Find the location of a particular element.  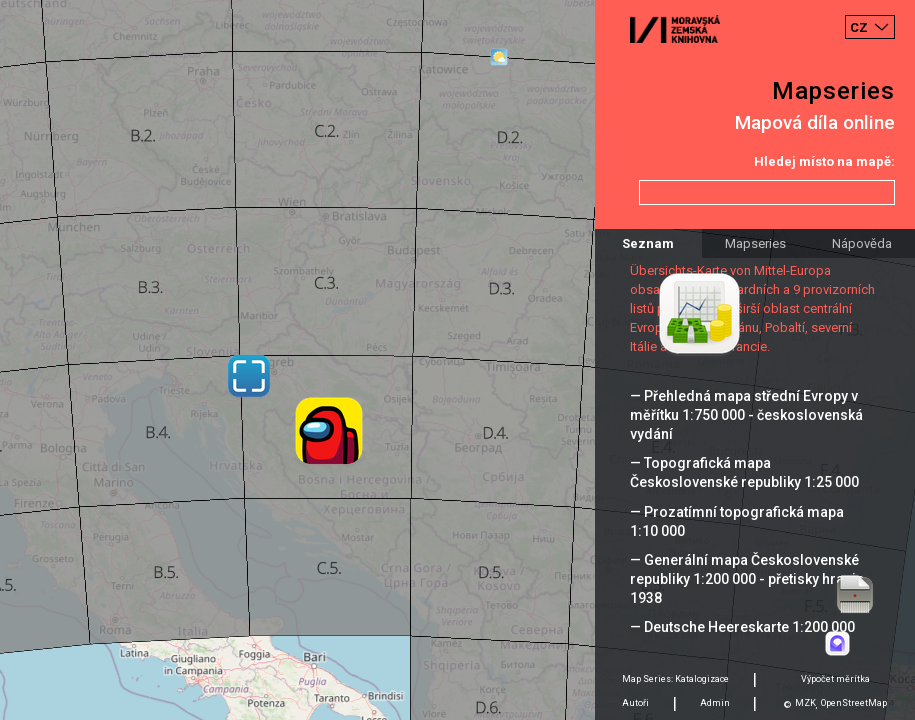

open Proton Mail Bridge app is located at coordinates (837, 643).